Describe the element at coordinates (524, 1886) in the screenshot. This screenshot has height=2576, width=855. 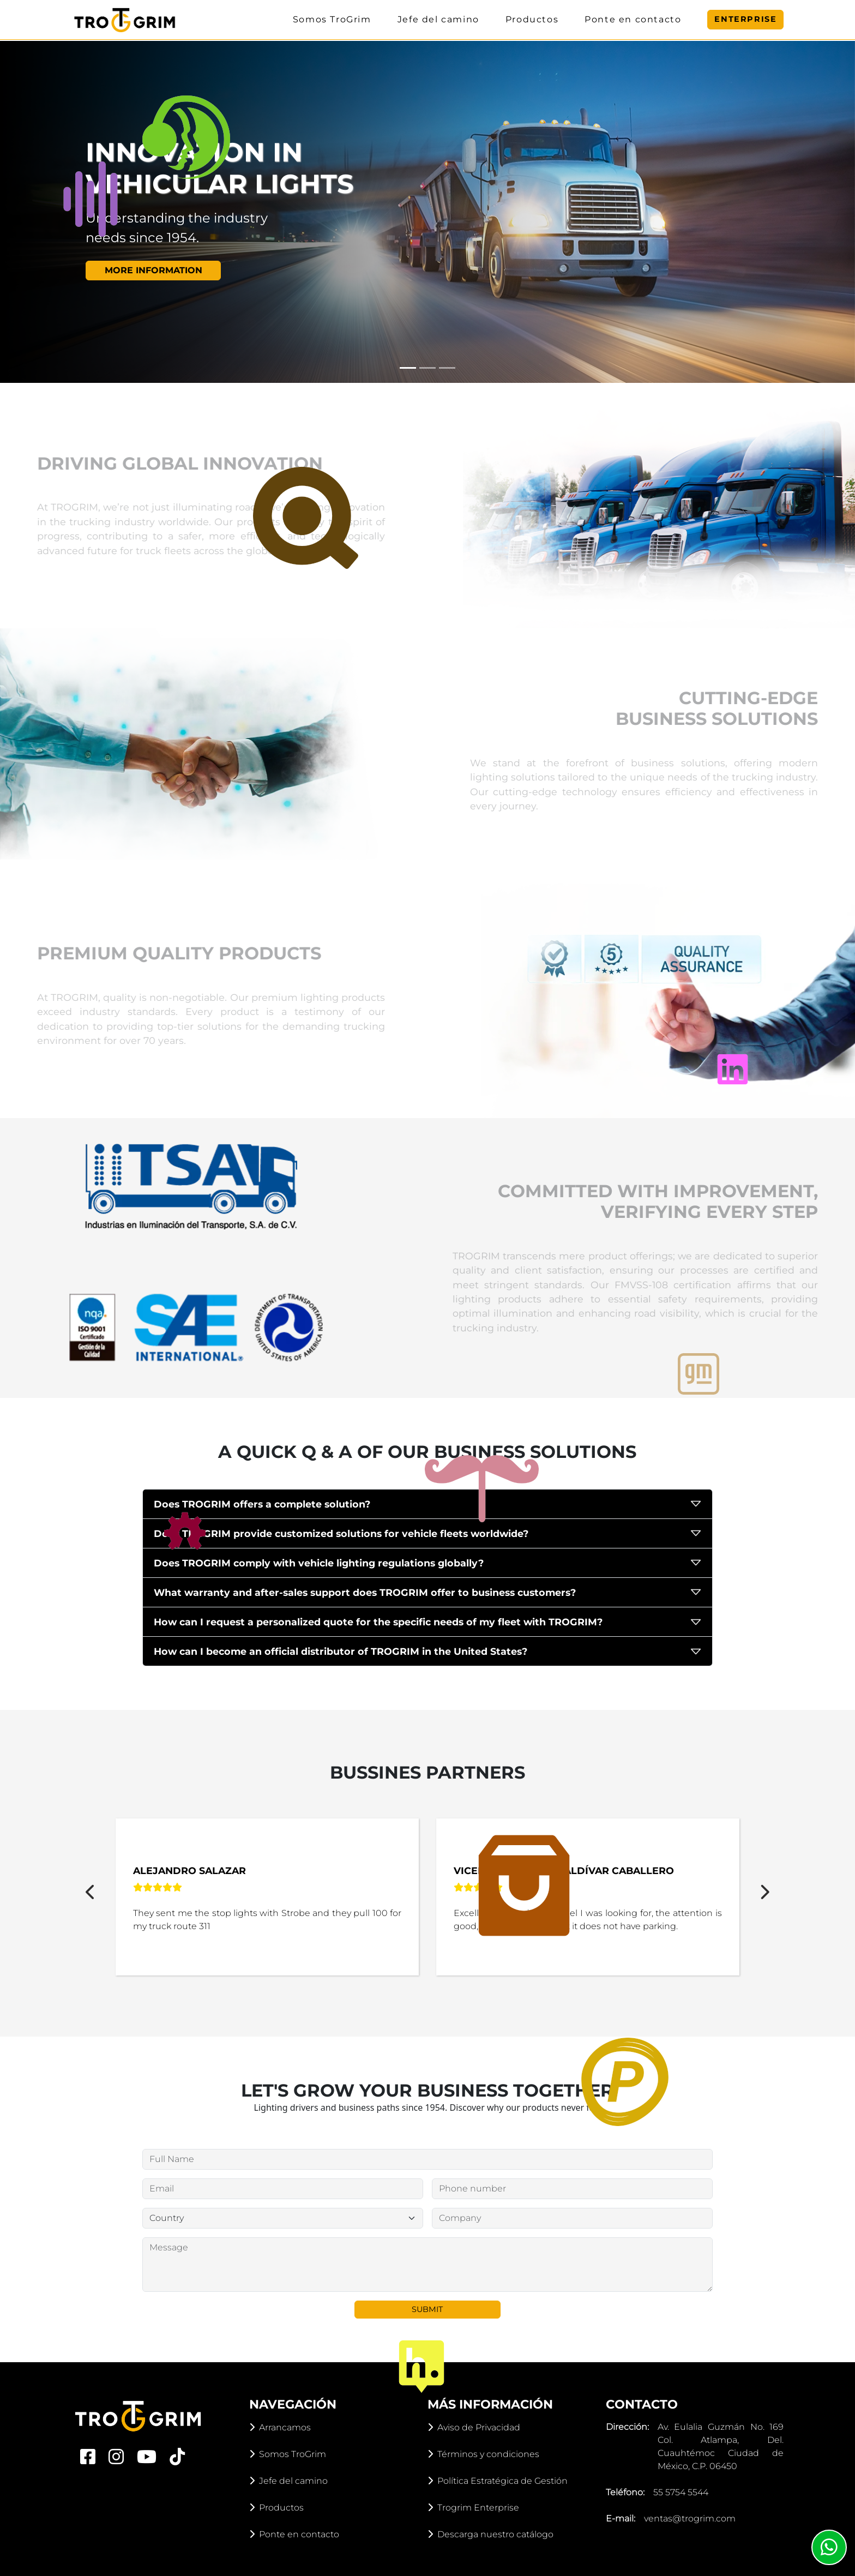
I see `view your shopping bag` at that location.